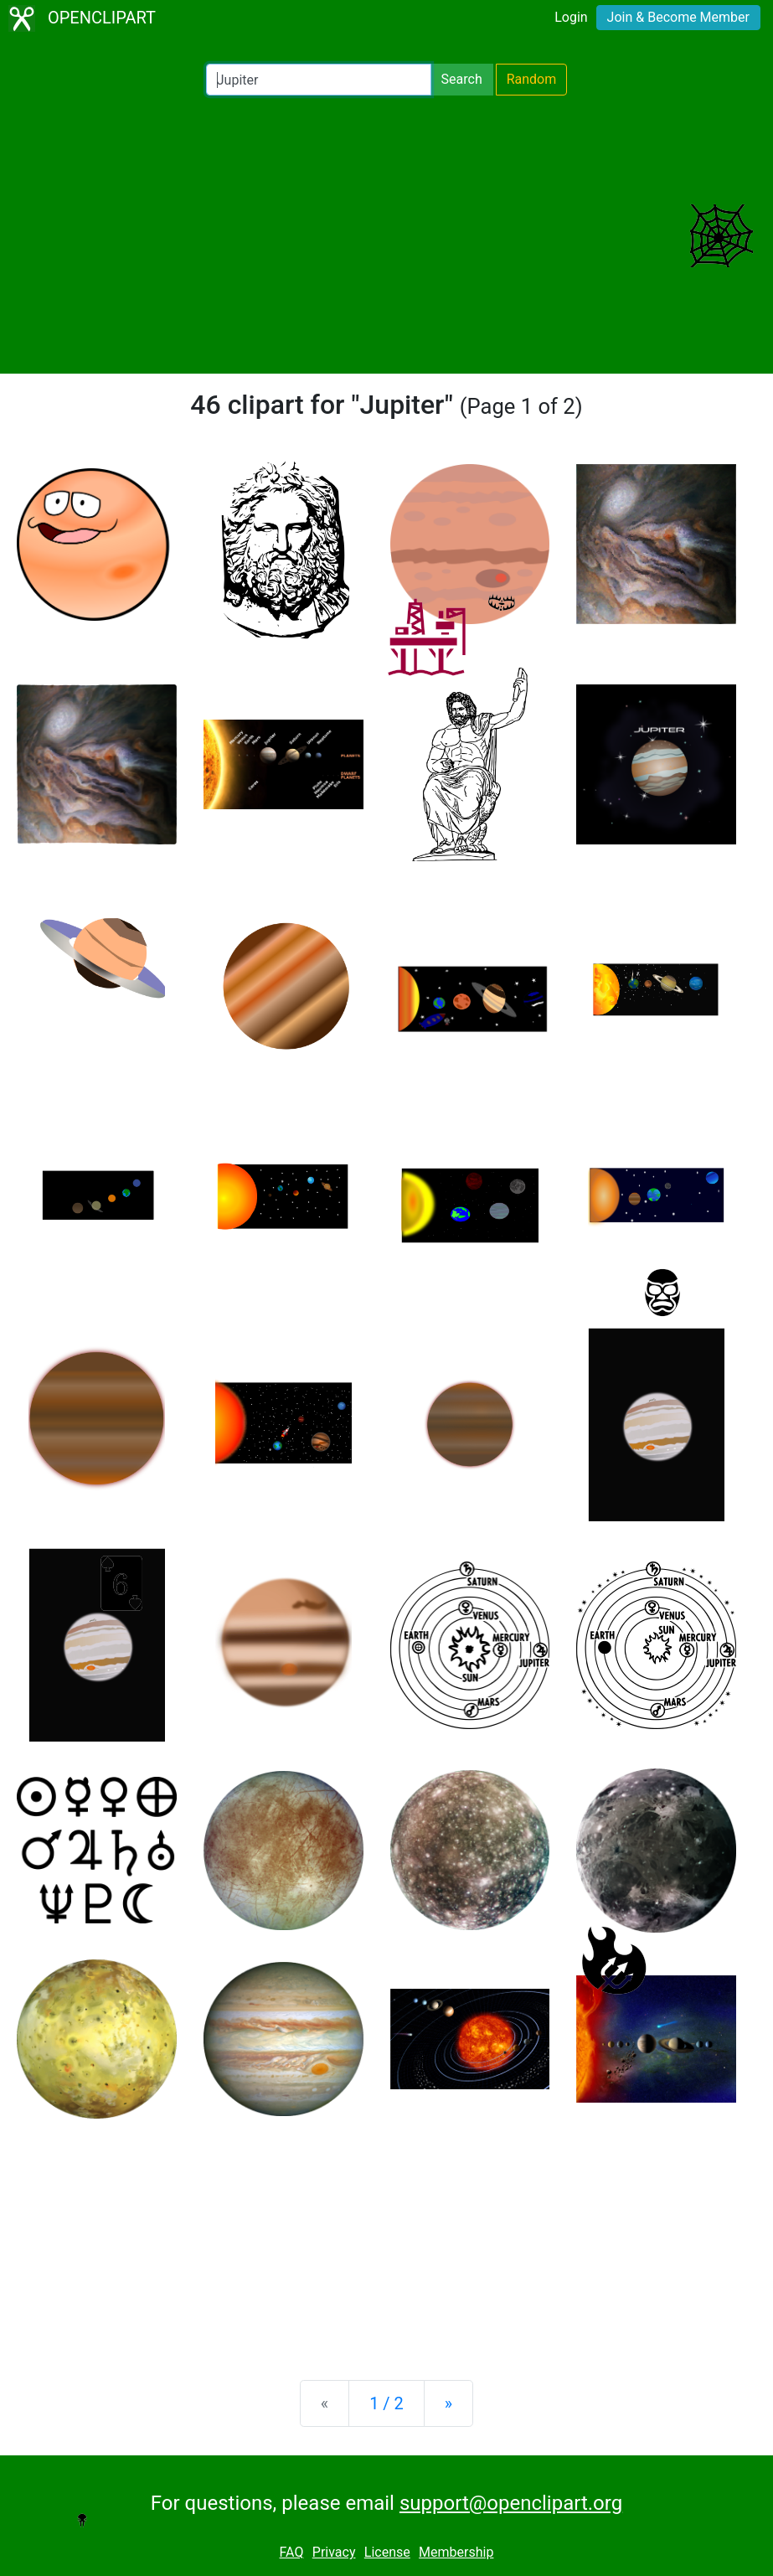 This screenshot has height=2576, width=773. What do you see at coordinates (502, 601) in the screenshot?
I see `set a trap for enemies or animals` at bounding box center [502, 601].